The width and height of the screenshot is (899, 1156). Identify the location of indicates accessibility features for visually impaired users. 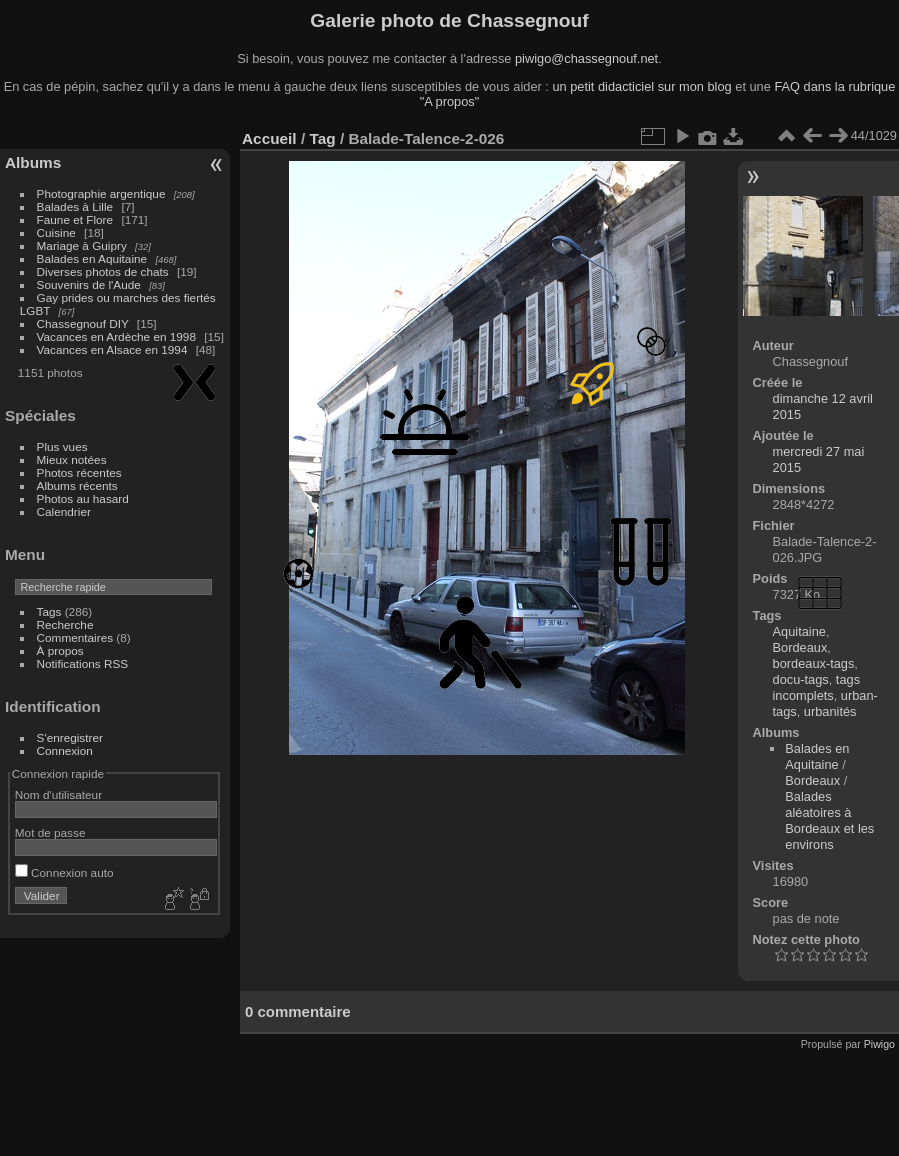
(475, 642).